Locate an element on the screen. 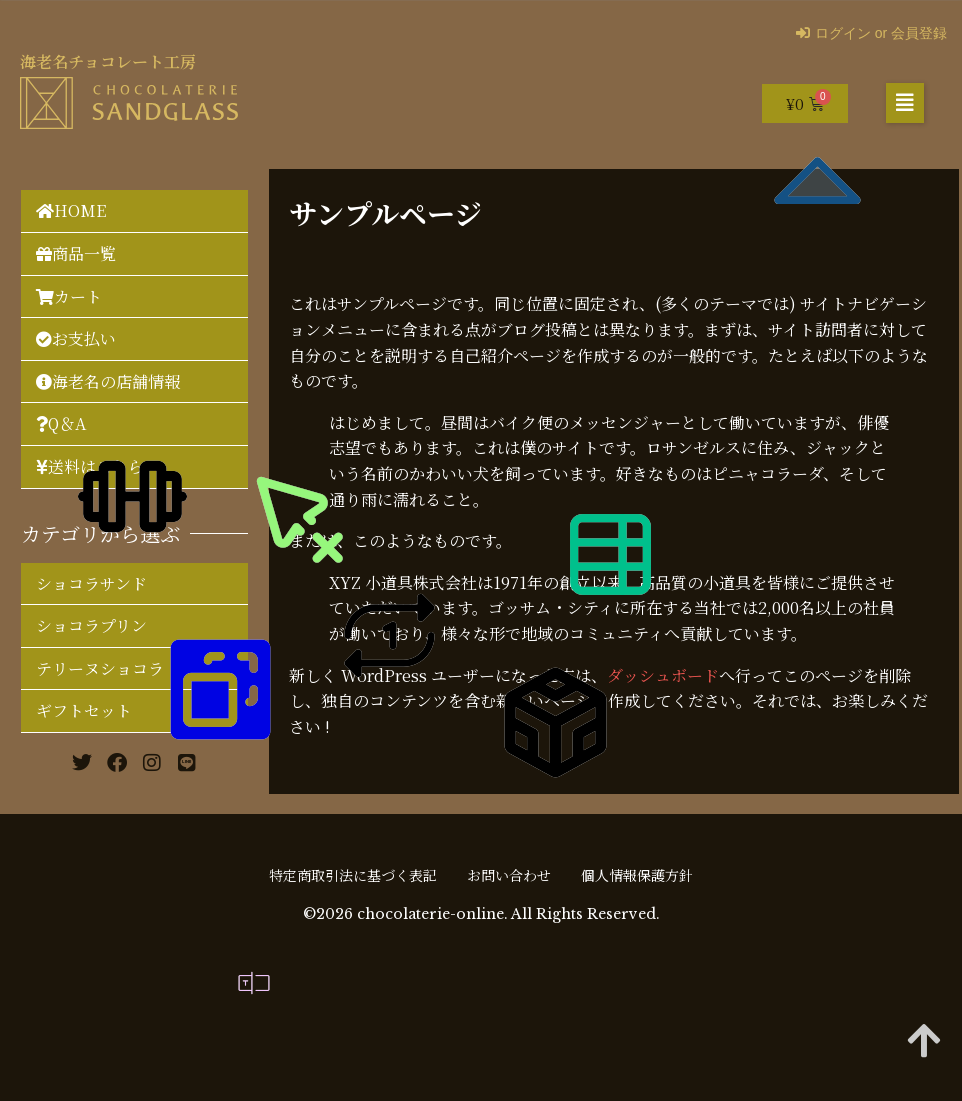 The width and height of the screenshot is (962, 1101). open codesandbox development environment is located at coordinates (555, 722).